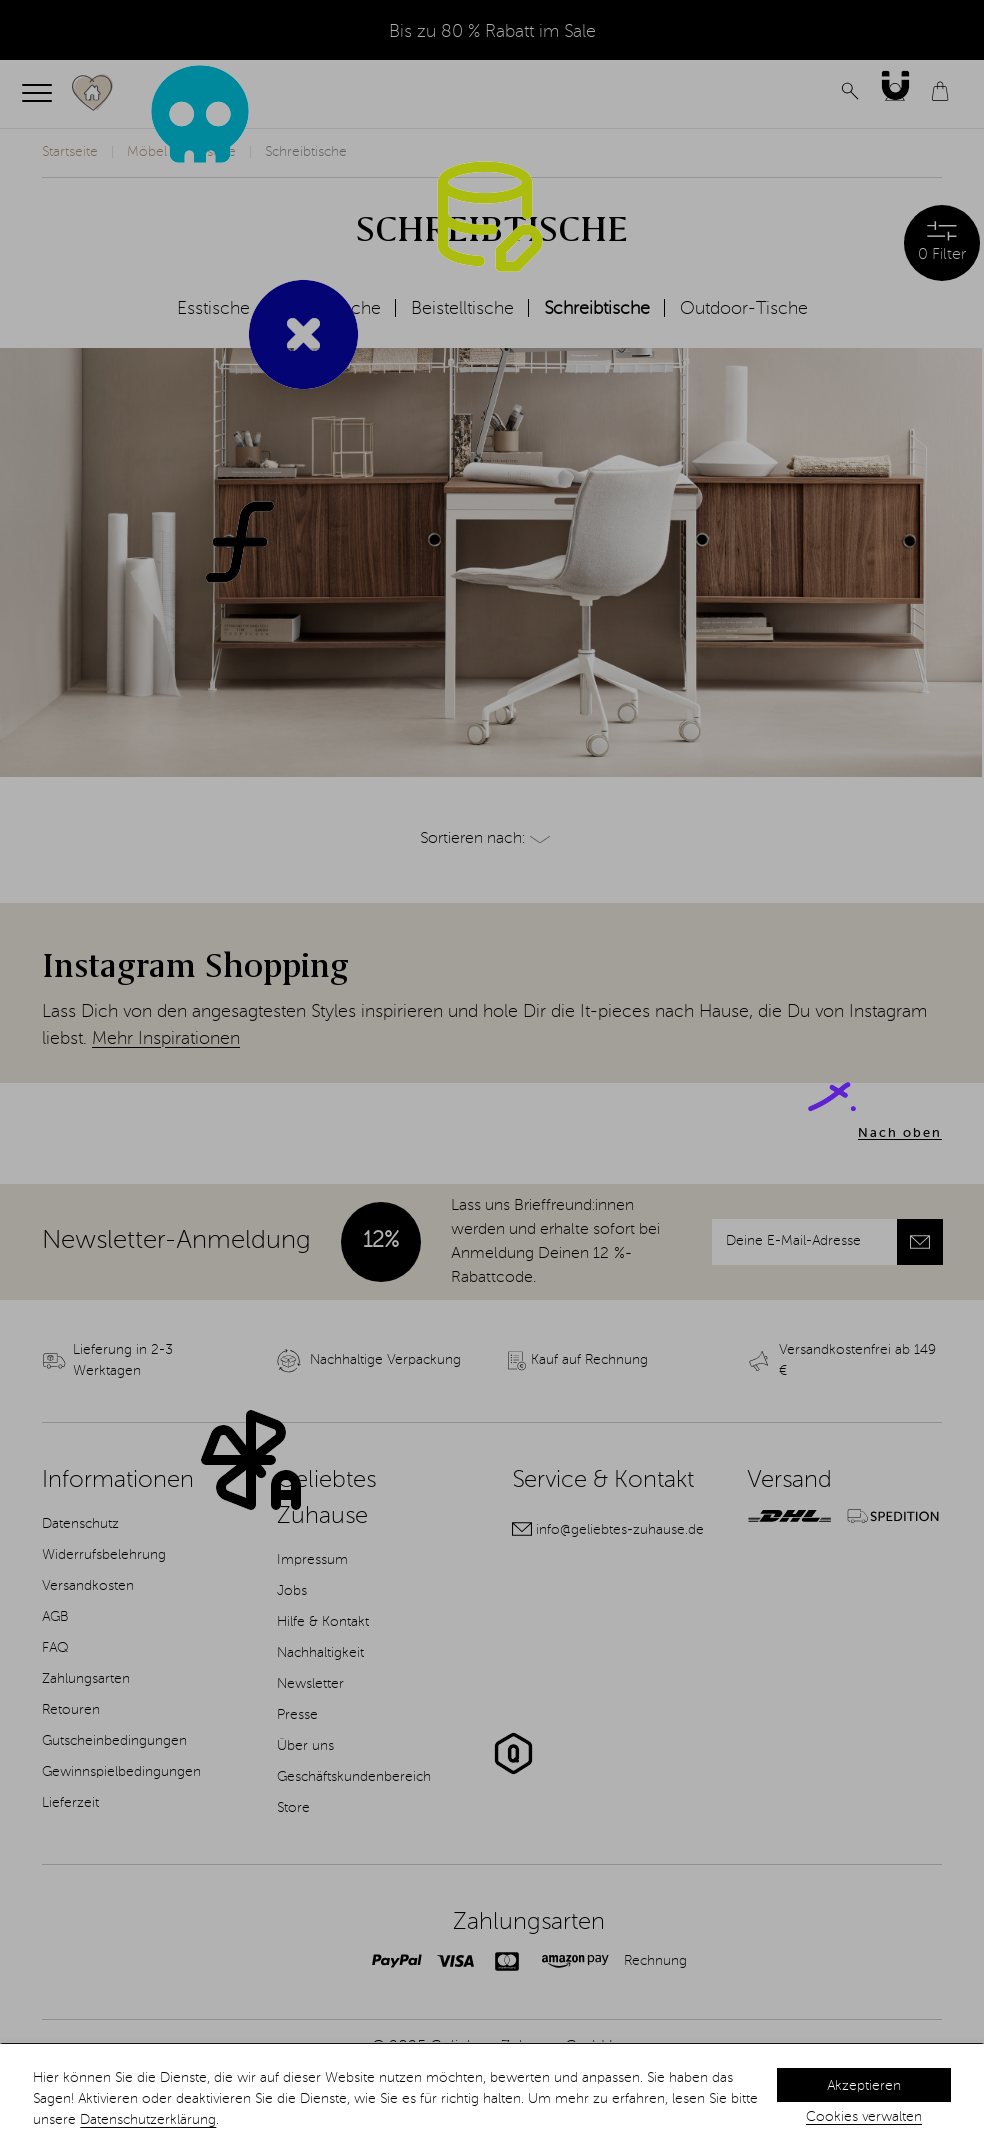  What do you see at coordinates (895, 84) in the screenshot?
I see `attract or pull related items together` at bounding box center [895, 84].